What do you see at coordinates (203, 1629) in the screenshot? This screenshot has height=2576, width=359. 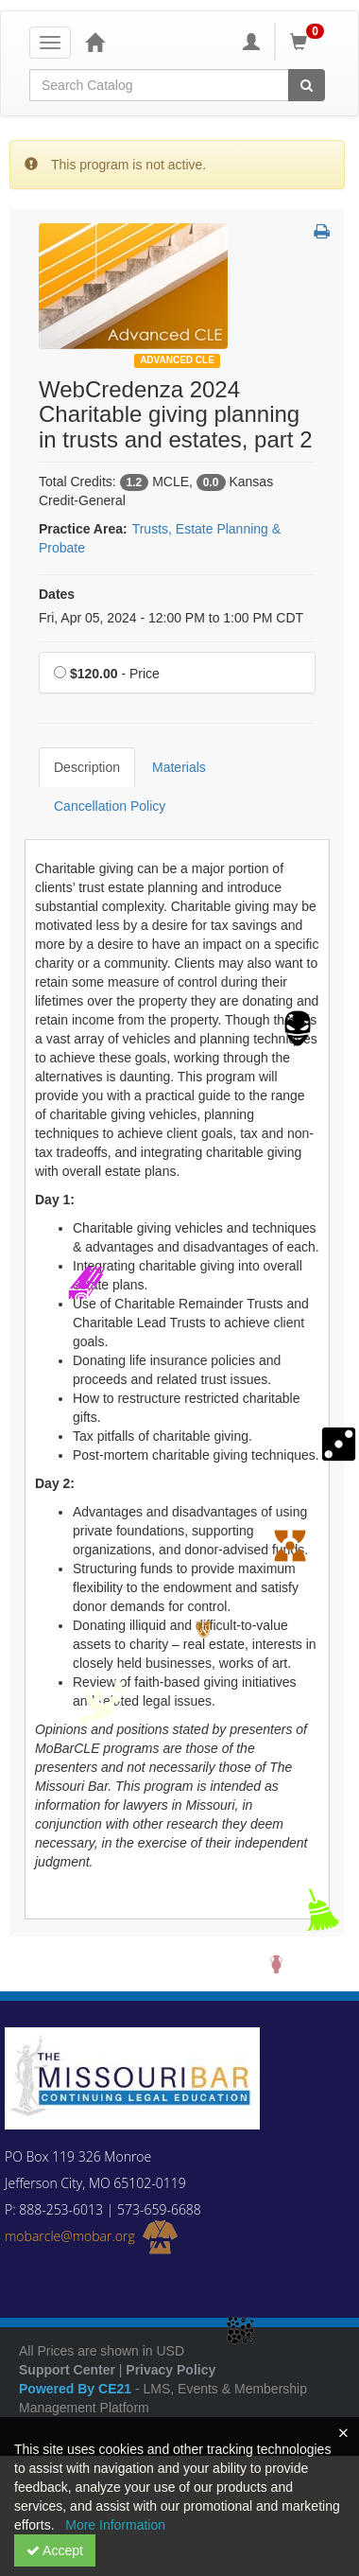 I see `indicates broken or compromised security status` at bounding box center [203, 1629].